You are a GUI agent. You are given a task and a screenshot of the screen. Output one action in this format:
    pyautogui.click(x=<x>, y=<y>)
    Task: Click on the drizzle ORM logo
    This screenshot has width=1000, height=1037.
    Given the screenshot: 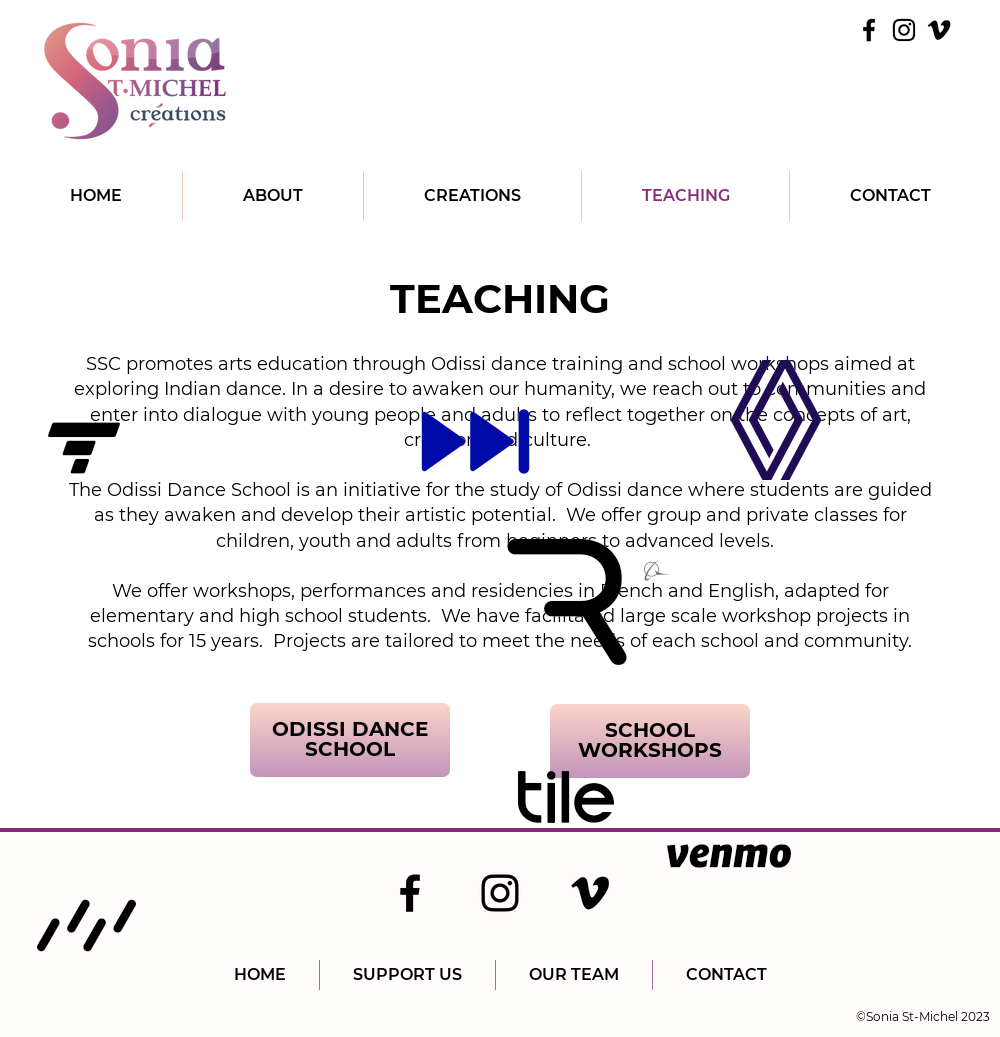 What is the action you would take?
    pyautogui.click(x=86, y=925)
    